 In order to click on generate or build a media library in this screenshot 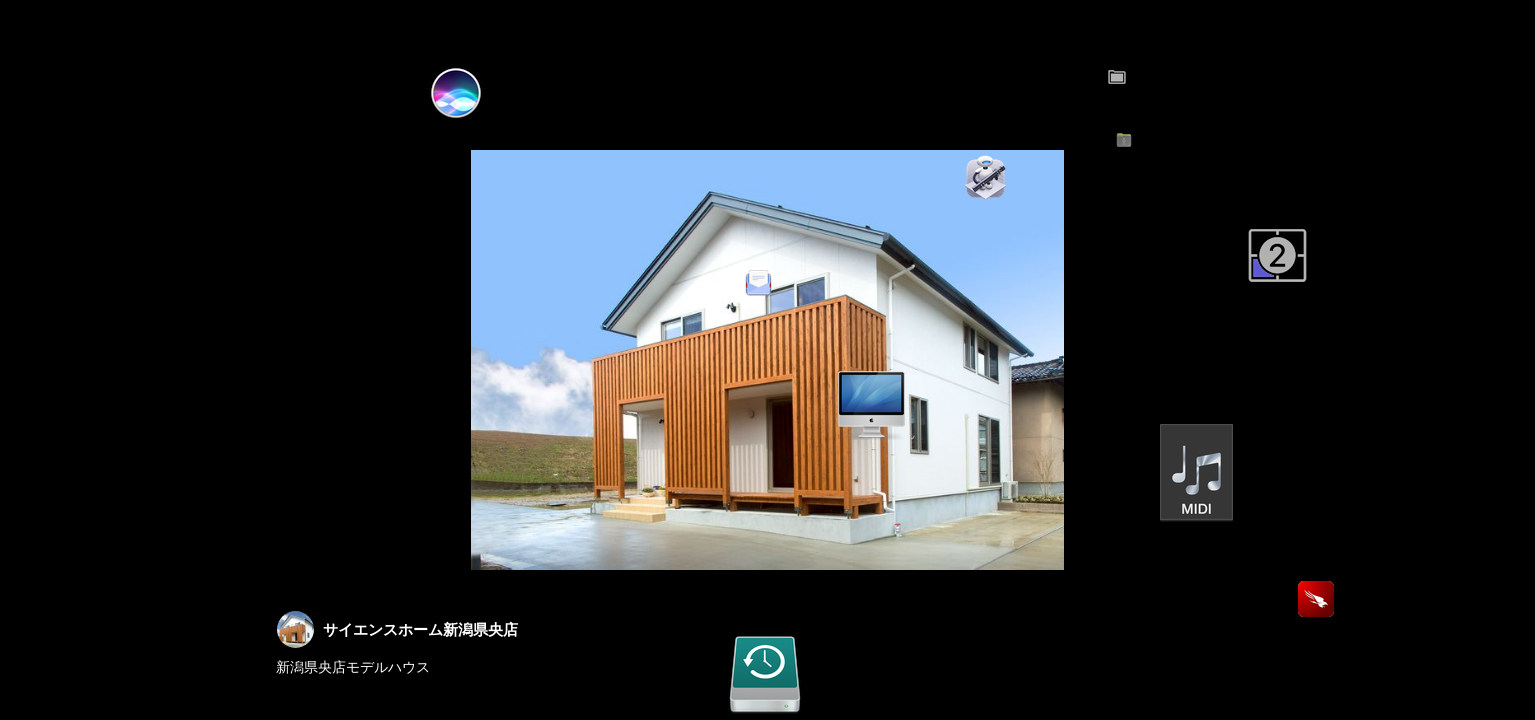, I will do `click(1277, 255)`.